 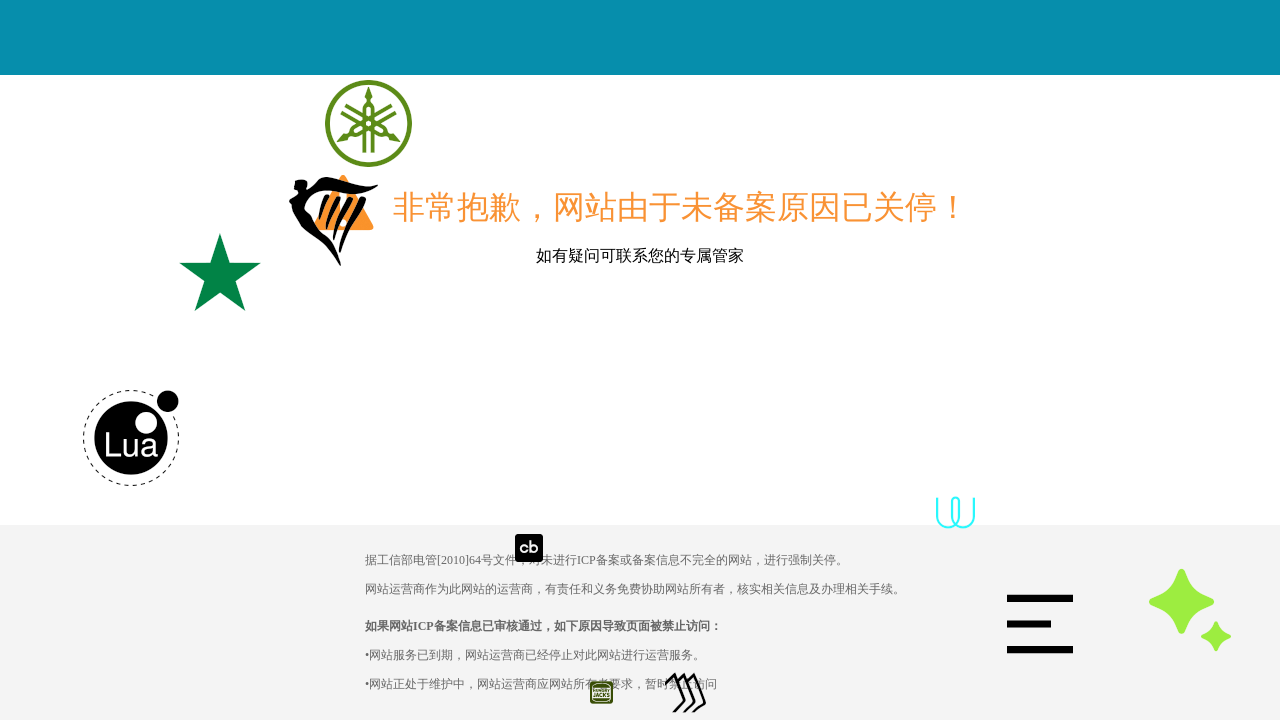 I want to click on visit ReverbNation profile or website, so click(x=220, y=272).